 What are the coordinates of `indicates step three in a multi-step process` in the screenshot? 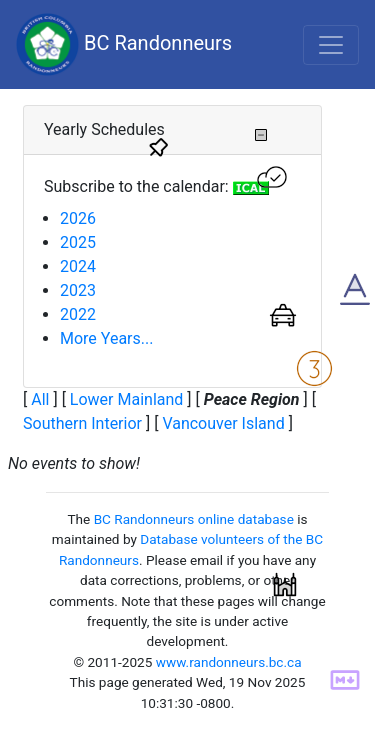 It's located at (314, 368).